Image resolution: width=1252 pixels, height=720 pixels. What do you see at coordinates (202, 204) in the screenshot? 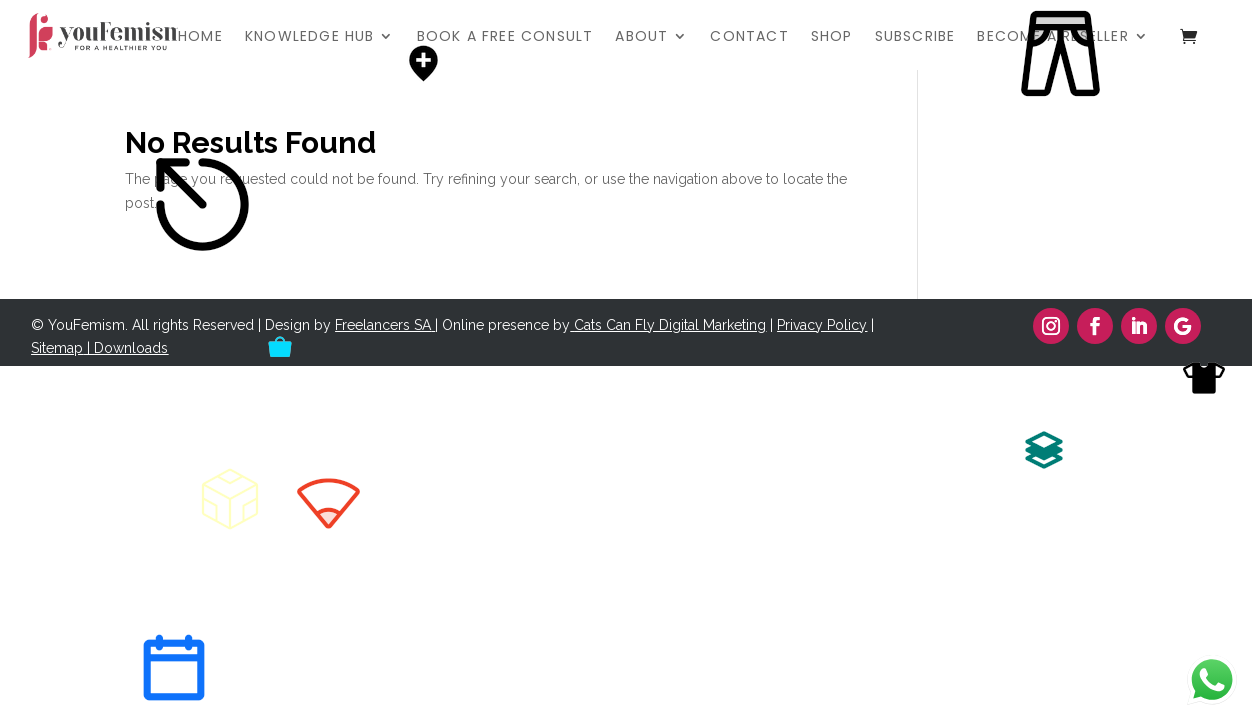
I see `navigate back or return to previous screen` at bounding box center [202, 204].